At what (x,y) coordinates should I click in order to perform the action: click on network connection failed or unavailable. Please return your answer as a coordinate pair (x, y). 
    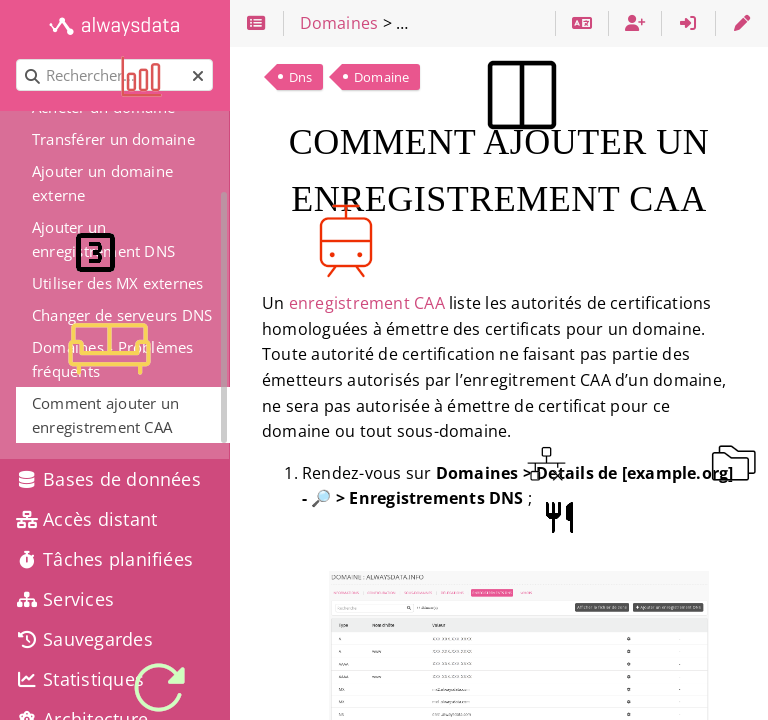
    Looking at the image, I should click on (546, 464).